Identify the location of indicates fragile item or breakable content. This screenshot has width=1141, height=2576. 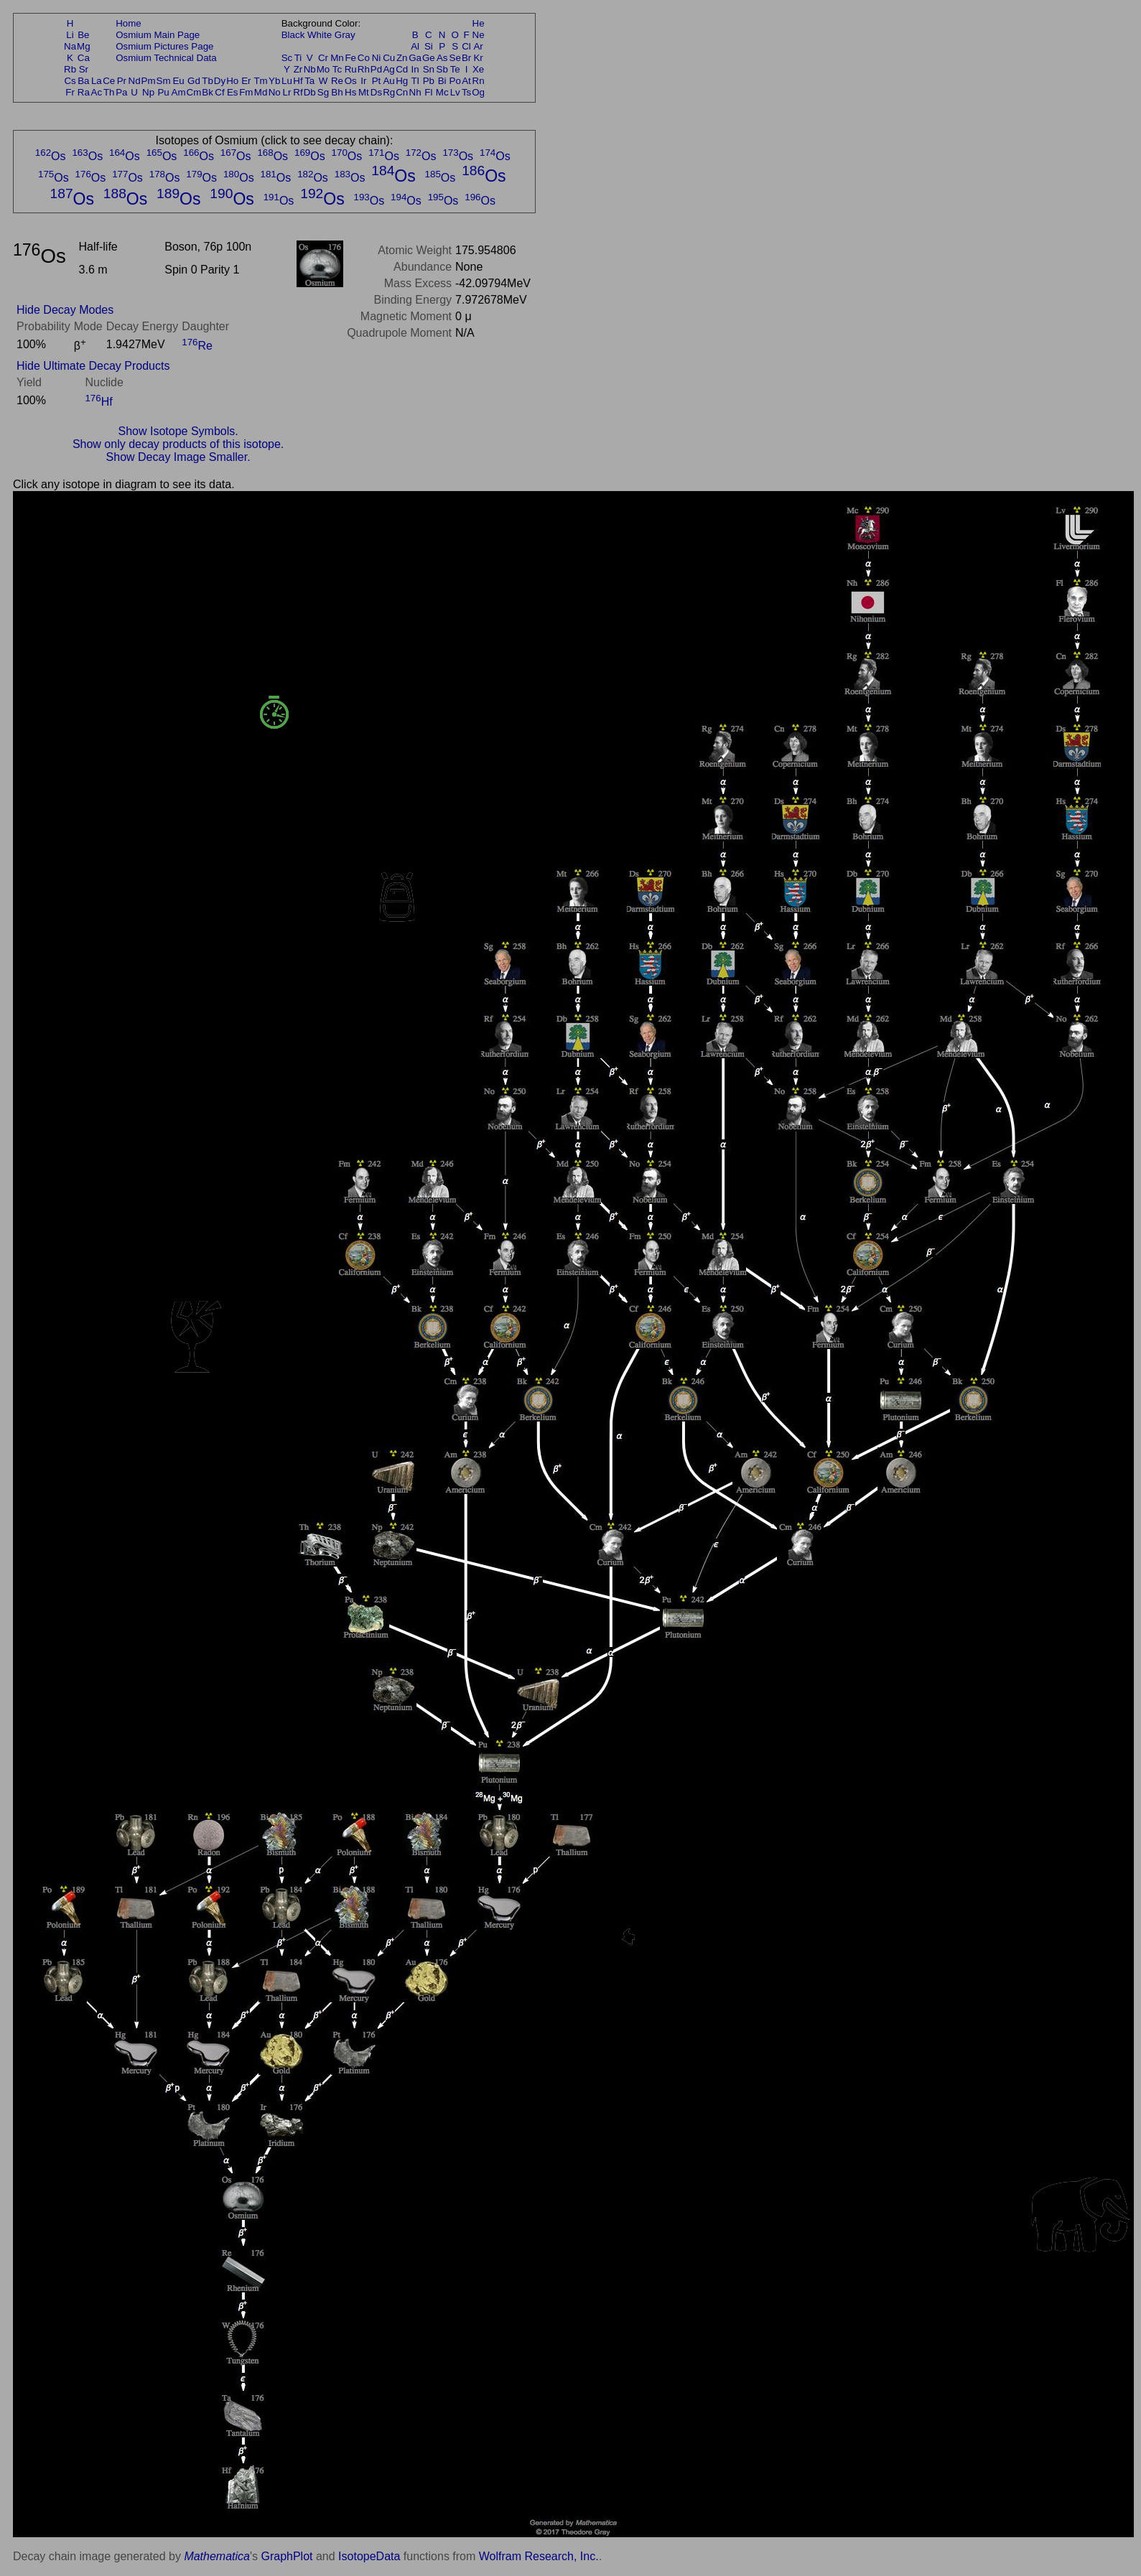
(191, 1337).